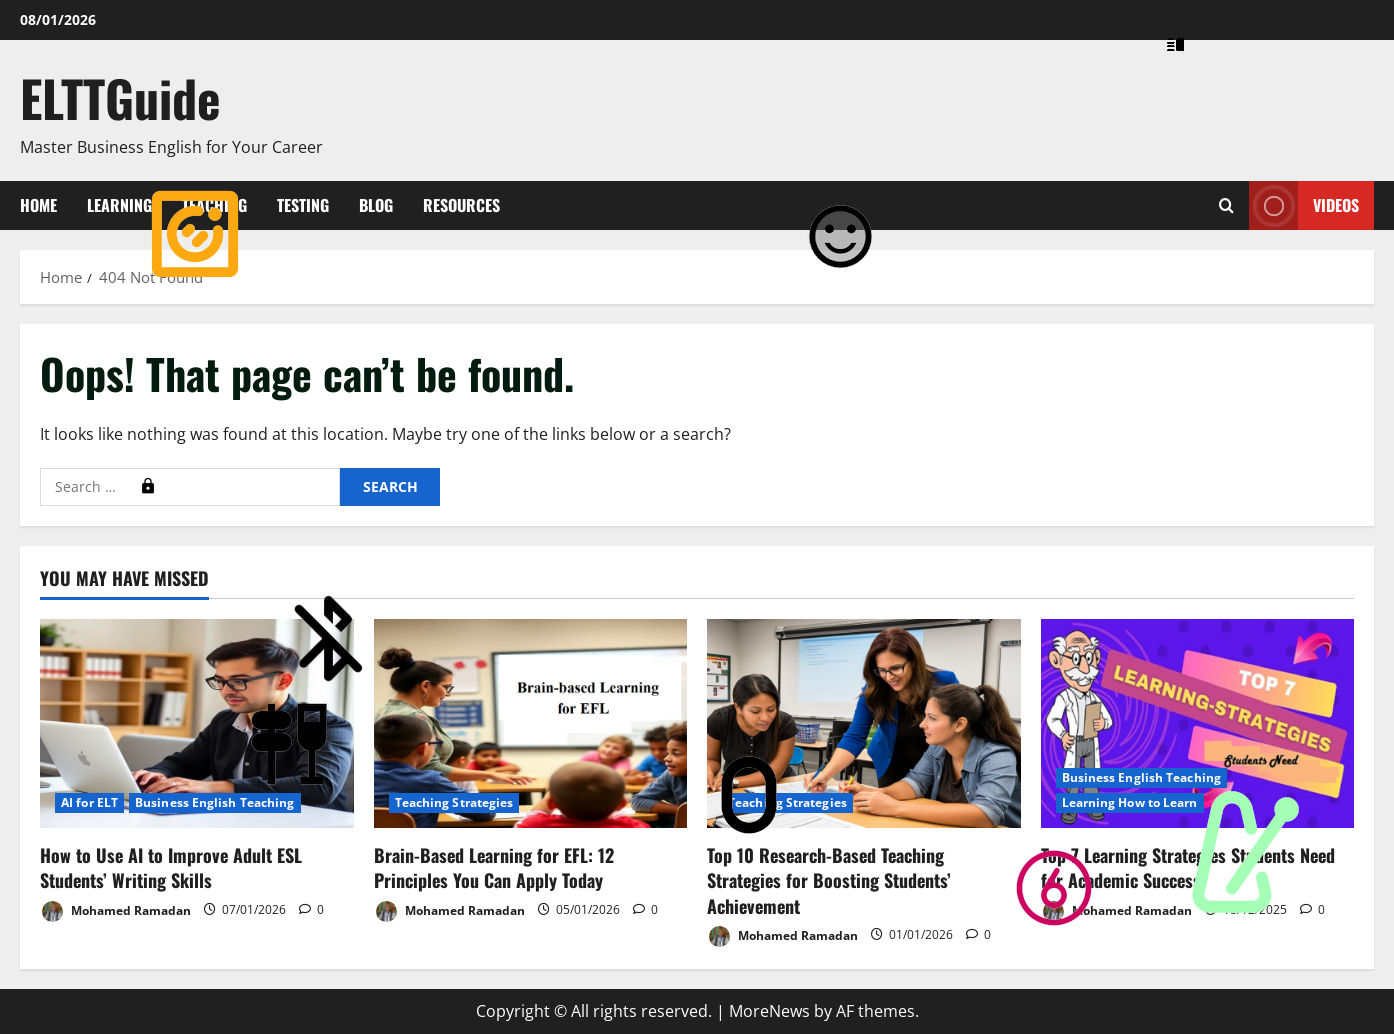  Describe the element at coordinates (1238, 852) in the screenshot. I see `adjust tempo or timing settings` at that location.